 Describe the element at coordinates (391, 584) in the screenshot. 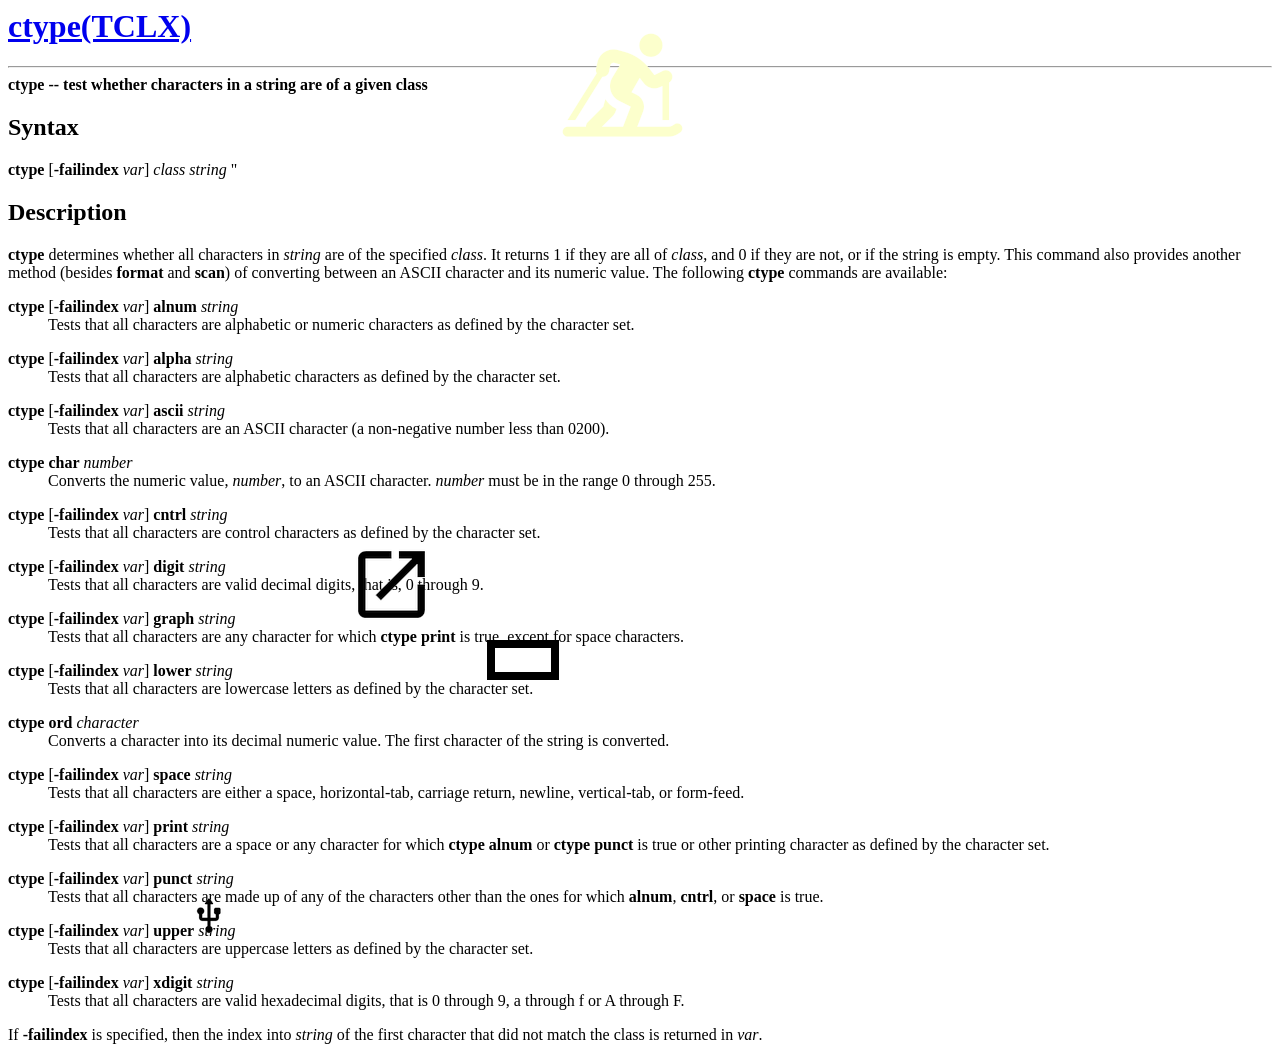

I see `open link in a new window or tab` at that location.